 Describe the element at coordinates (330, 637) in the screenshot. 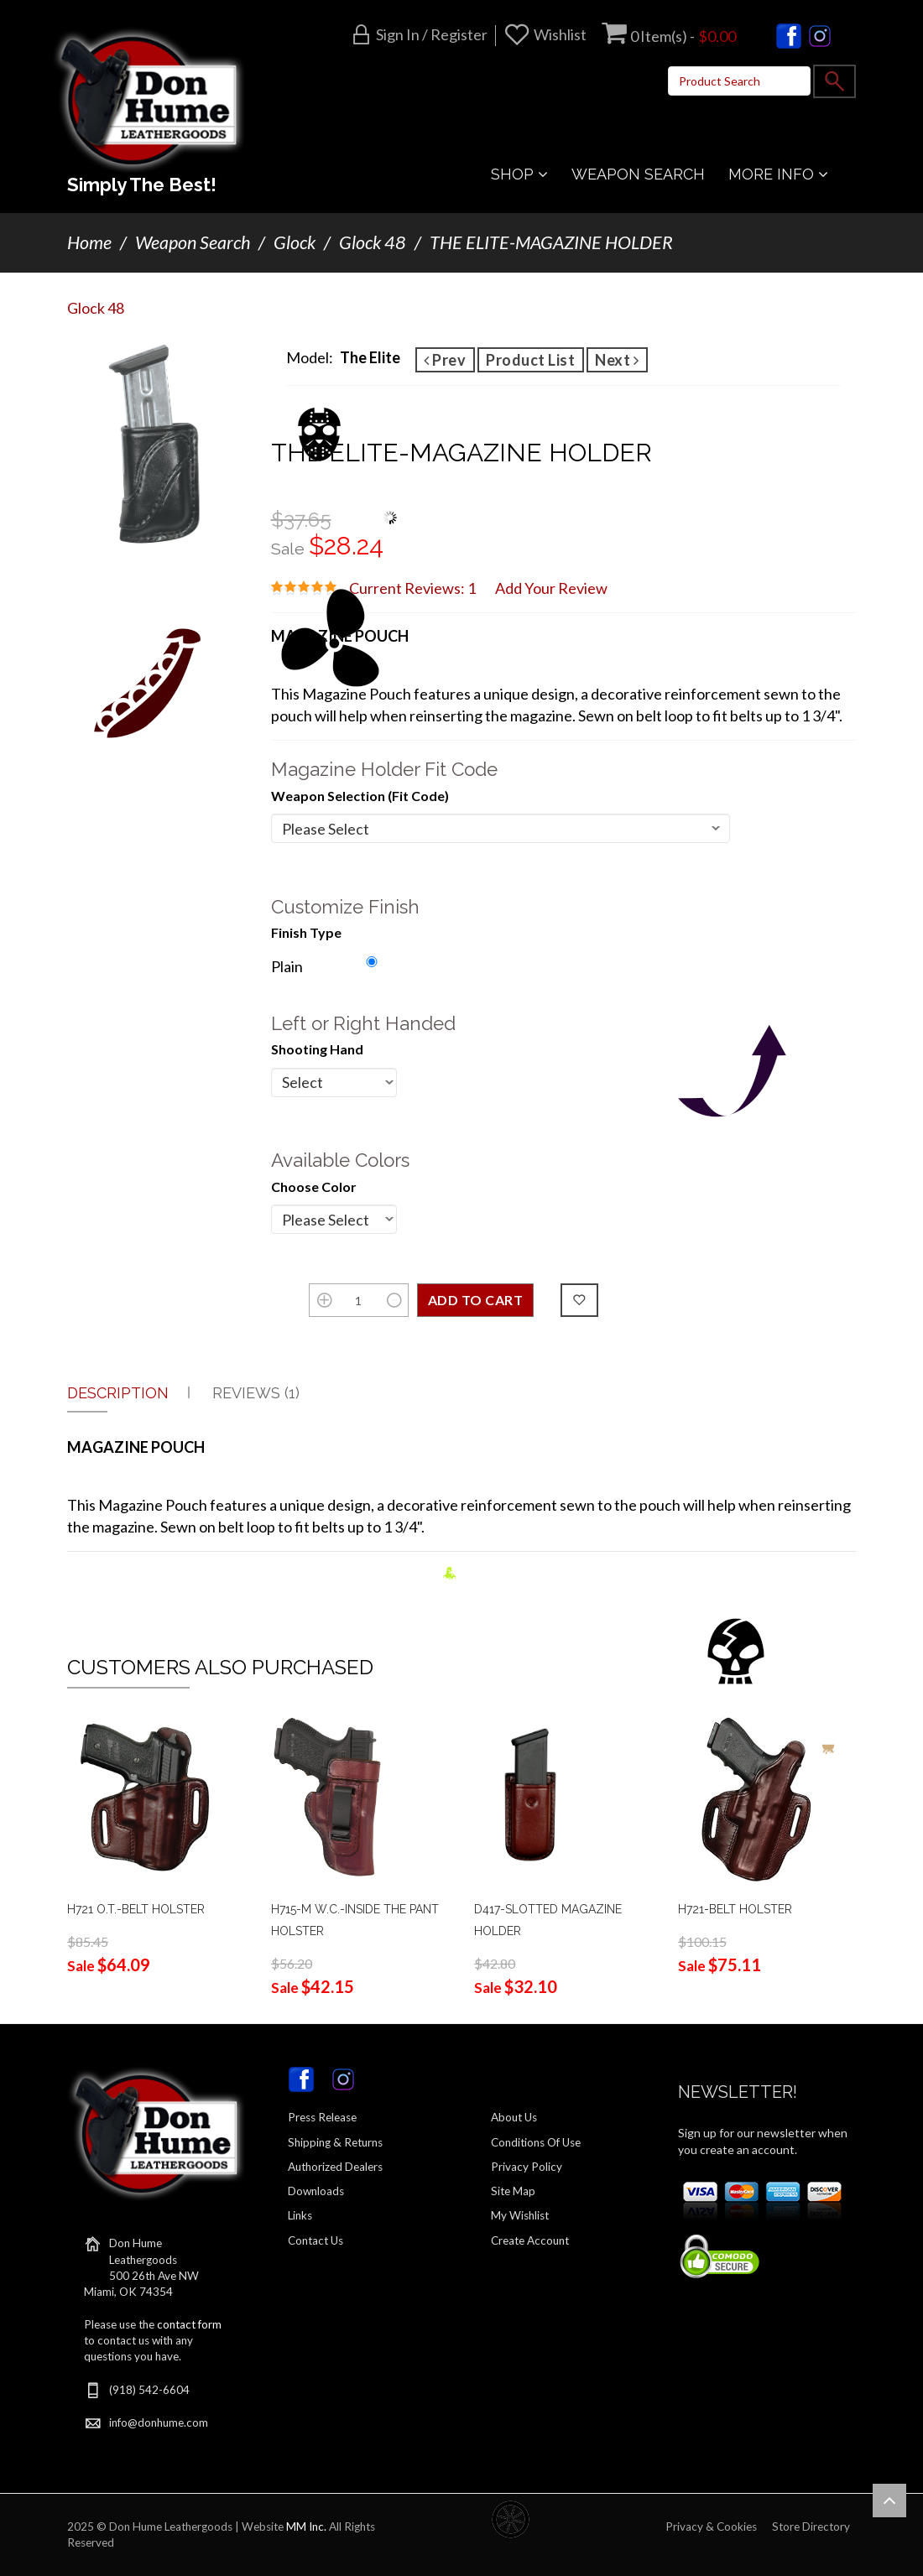

I see `access boat or marine vehicle settings` at that location.